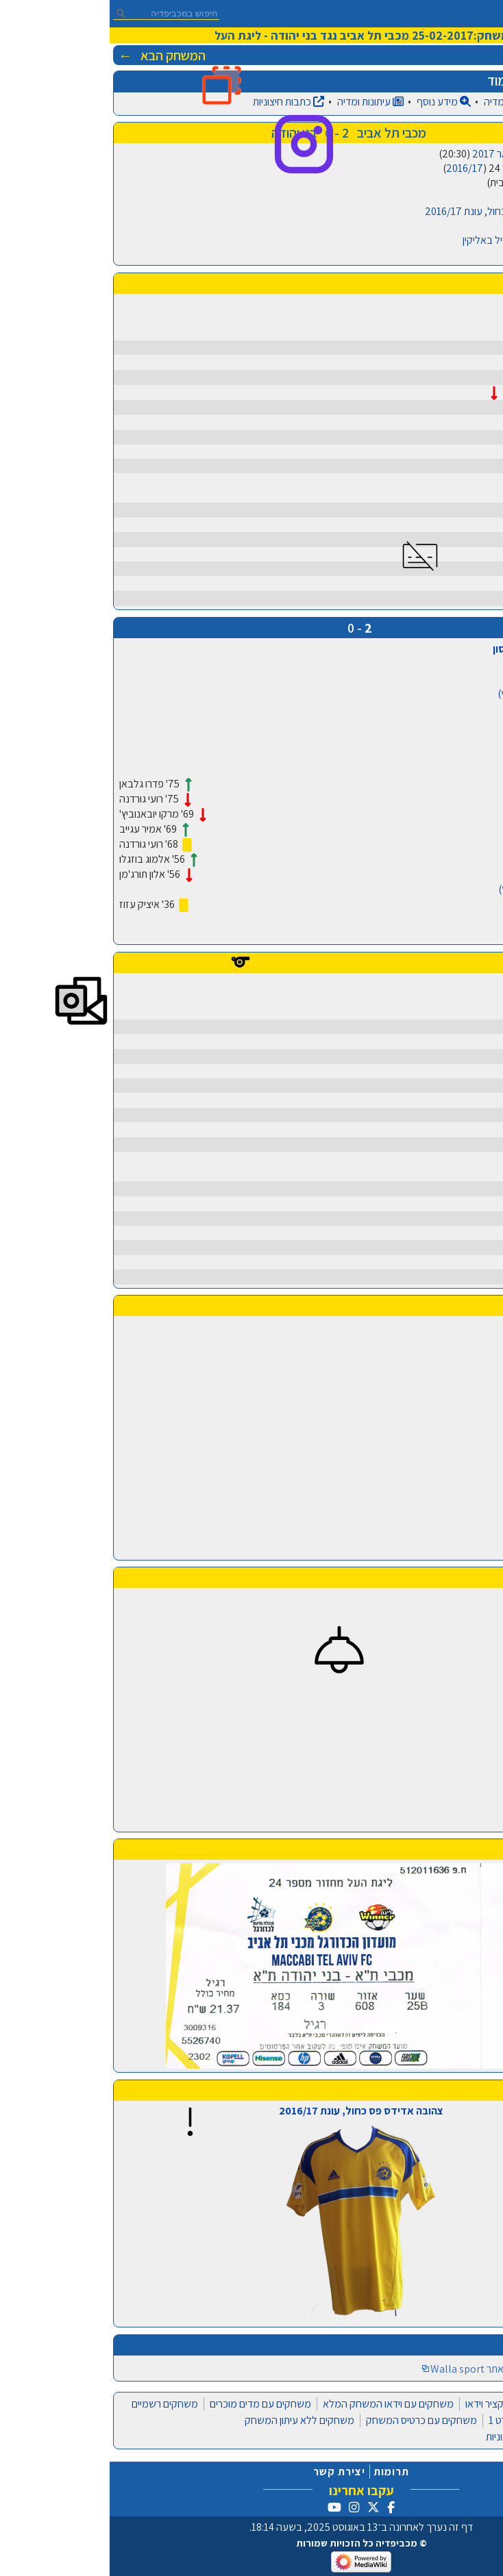  What do you see at coordinates (190, 2121) in the screenshot?
I see `indicates an alert or warning that requires attention` at bounding box center [190, 2121].